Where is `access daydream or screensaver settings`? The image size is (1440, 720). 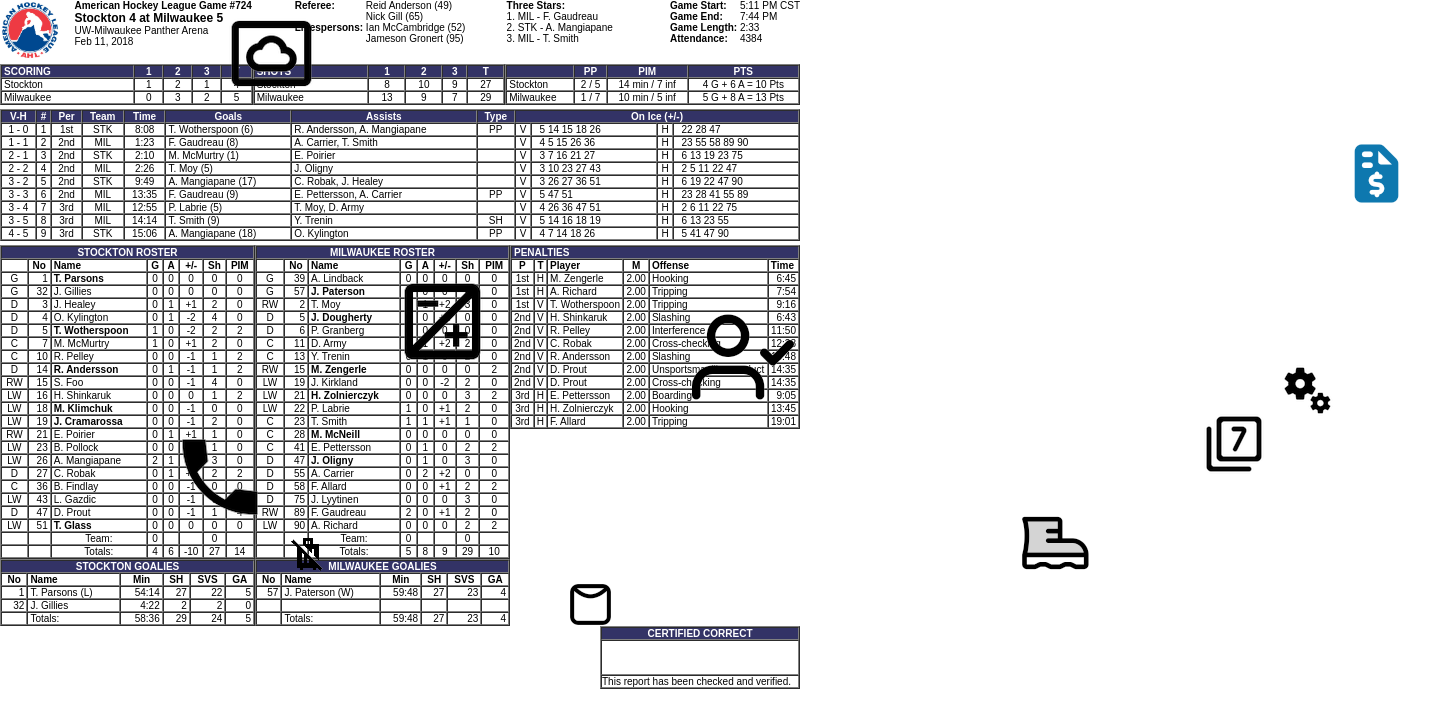 access daydream or screensaver settings is located at coordinates (271, 53).